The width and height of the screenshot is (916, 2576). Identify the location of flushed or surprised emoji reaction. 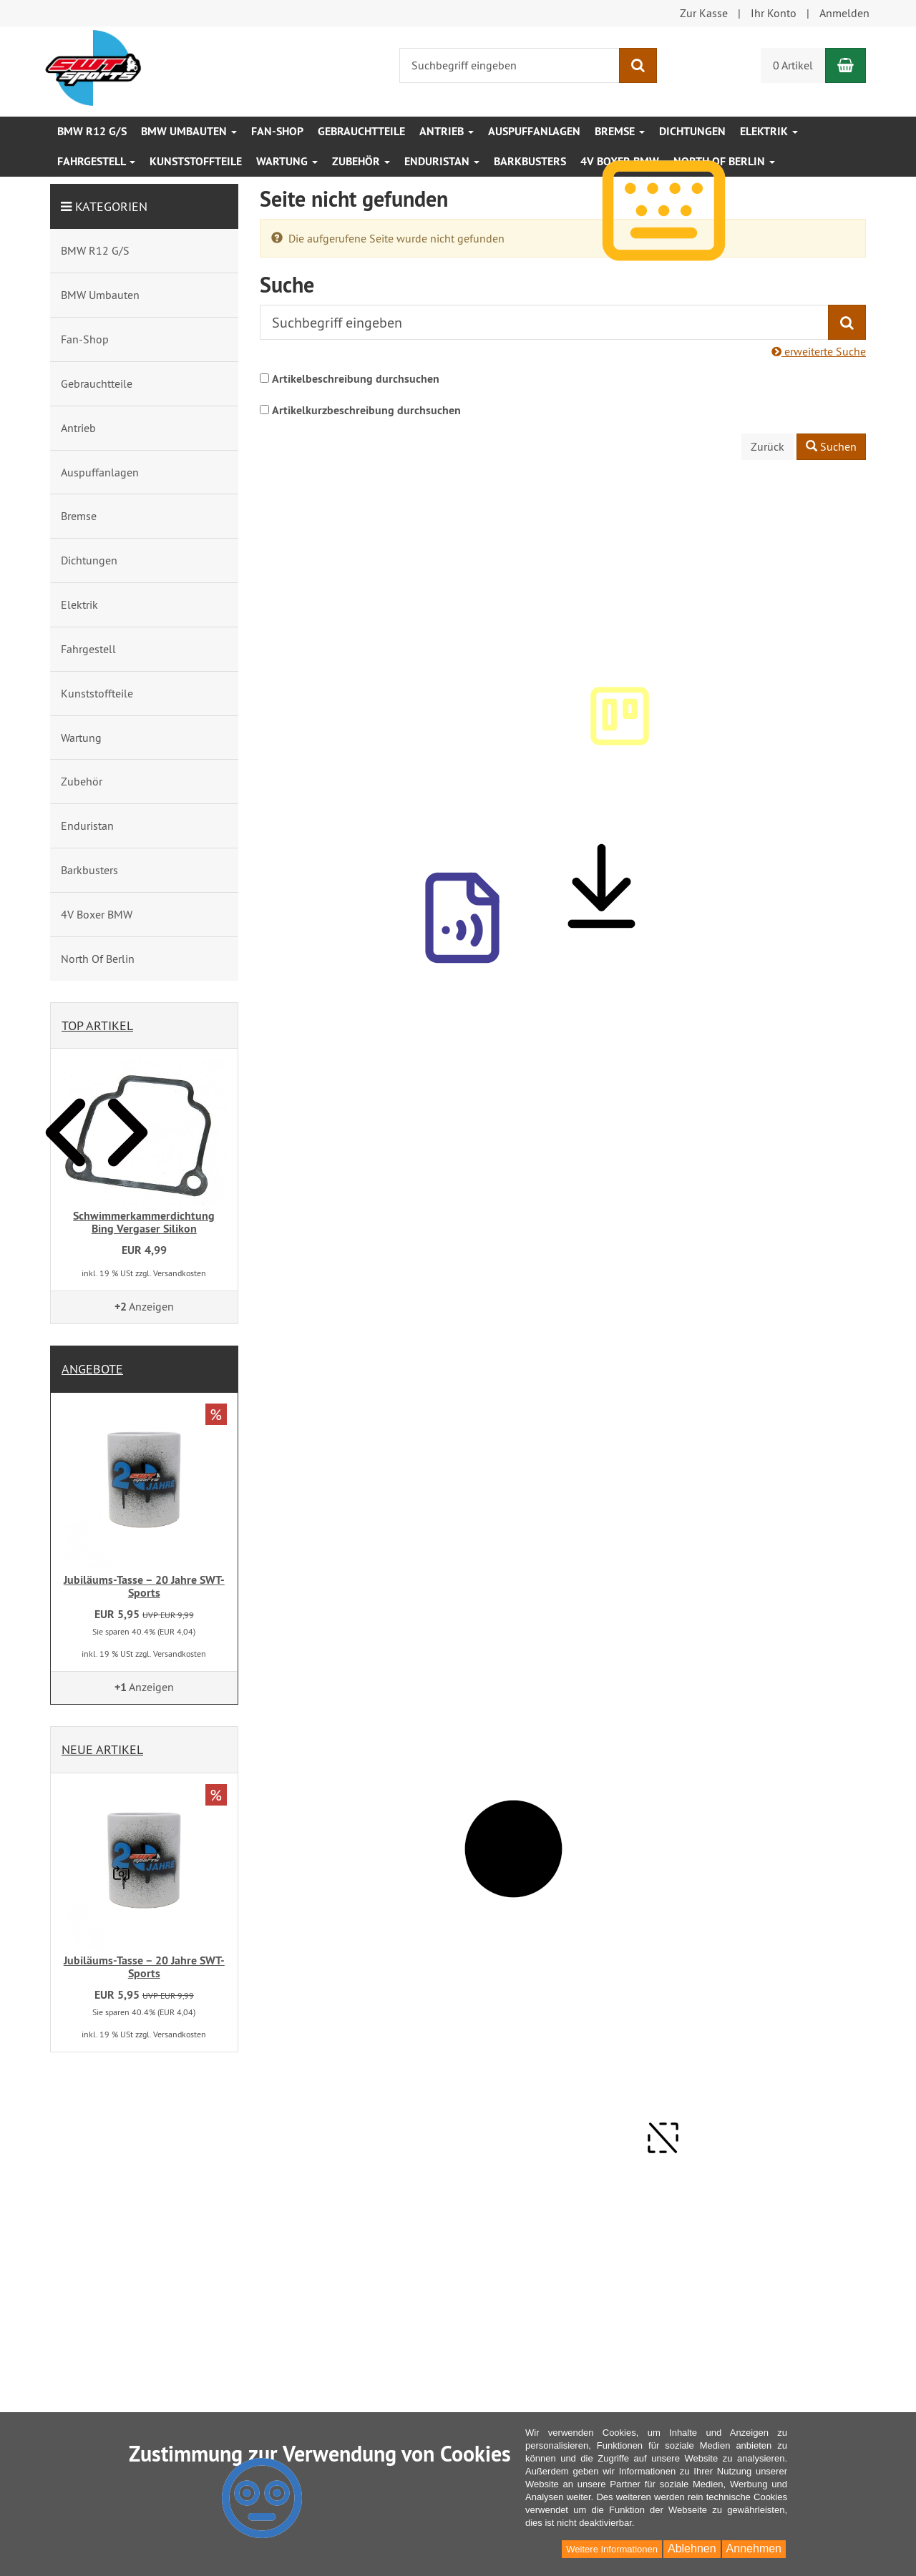
(262, 2498).